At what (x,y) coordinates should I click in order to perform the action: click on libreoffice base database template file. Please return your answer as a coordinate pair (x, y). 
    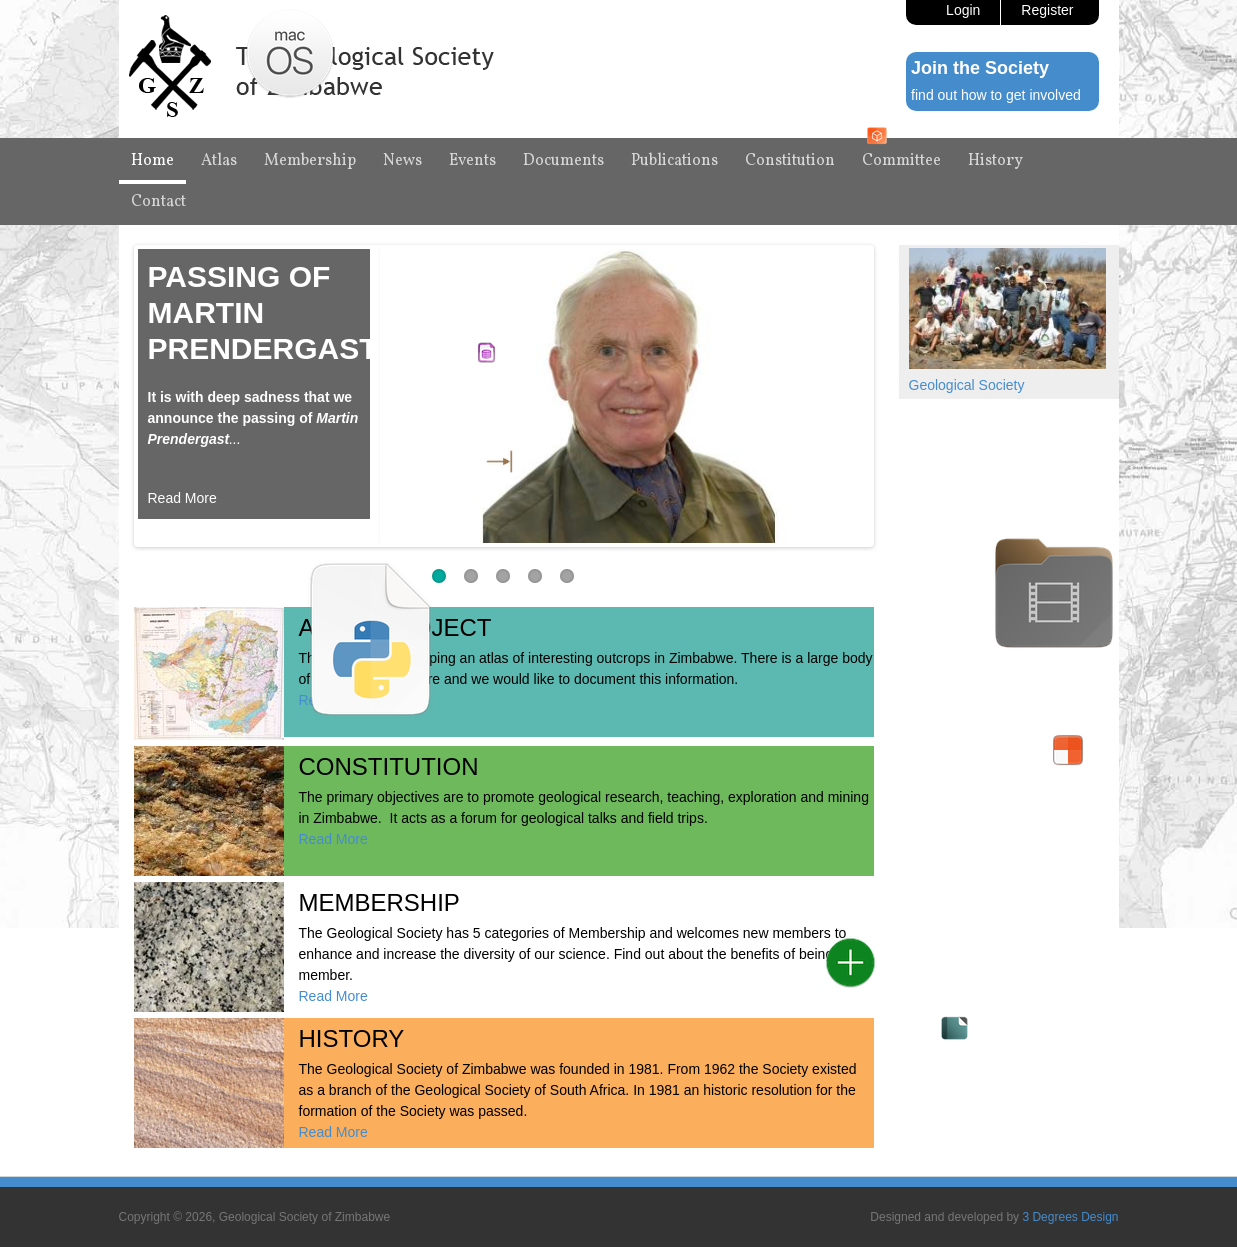
    Looking at the image, I should click on (486, 352).